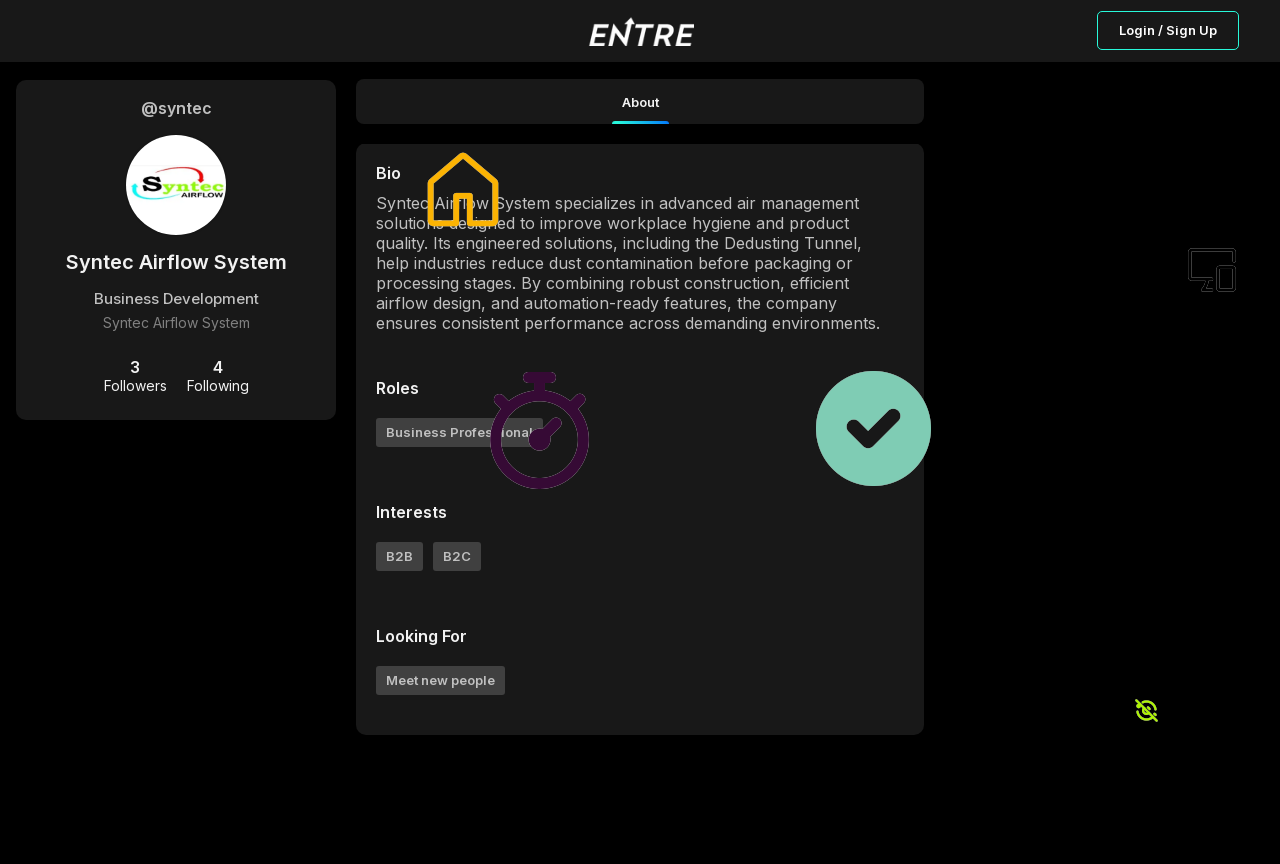 The height and width of the screenshot is (864, 1280). I want to click on disable analytics tracking, so click(1146, 710).